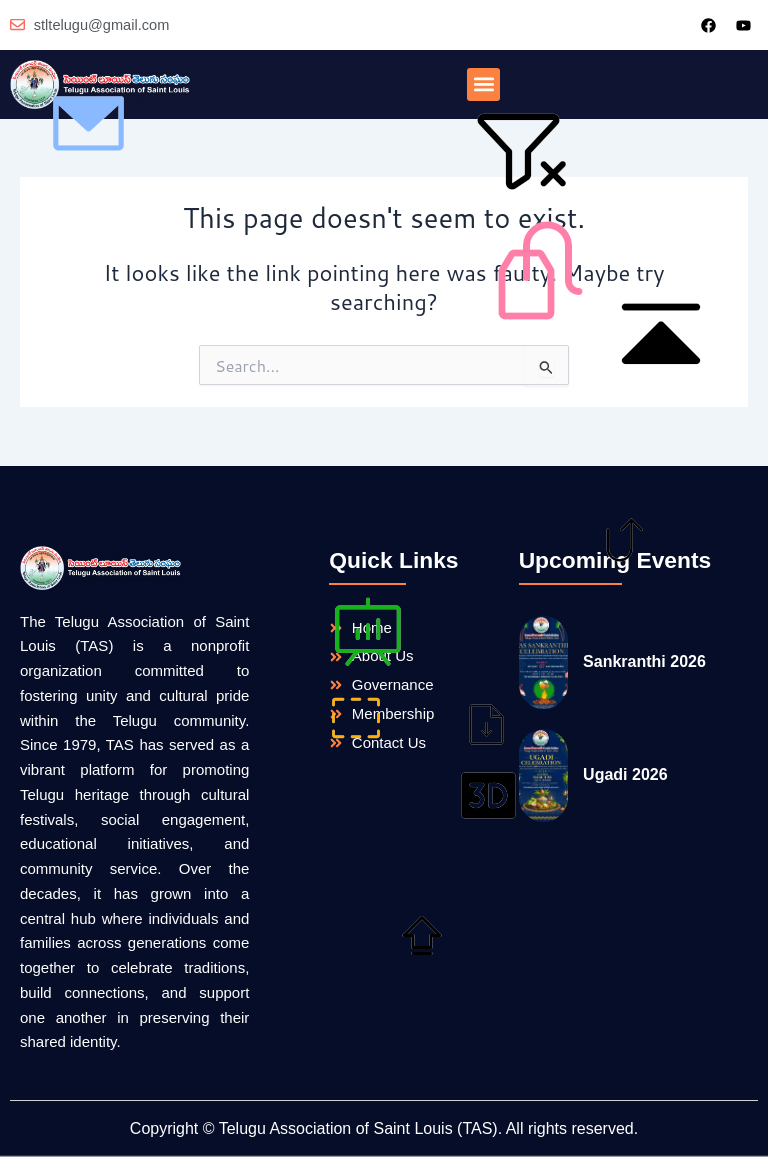 The height and width of the screenshot is (1157, 768). Describe the element at coordinates (623, 540) in the screenshot. I see `redo or repeat last action` at that location.